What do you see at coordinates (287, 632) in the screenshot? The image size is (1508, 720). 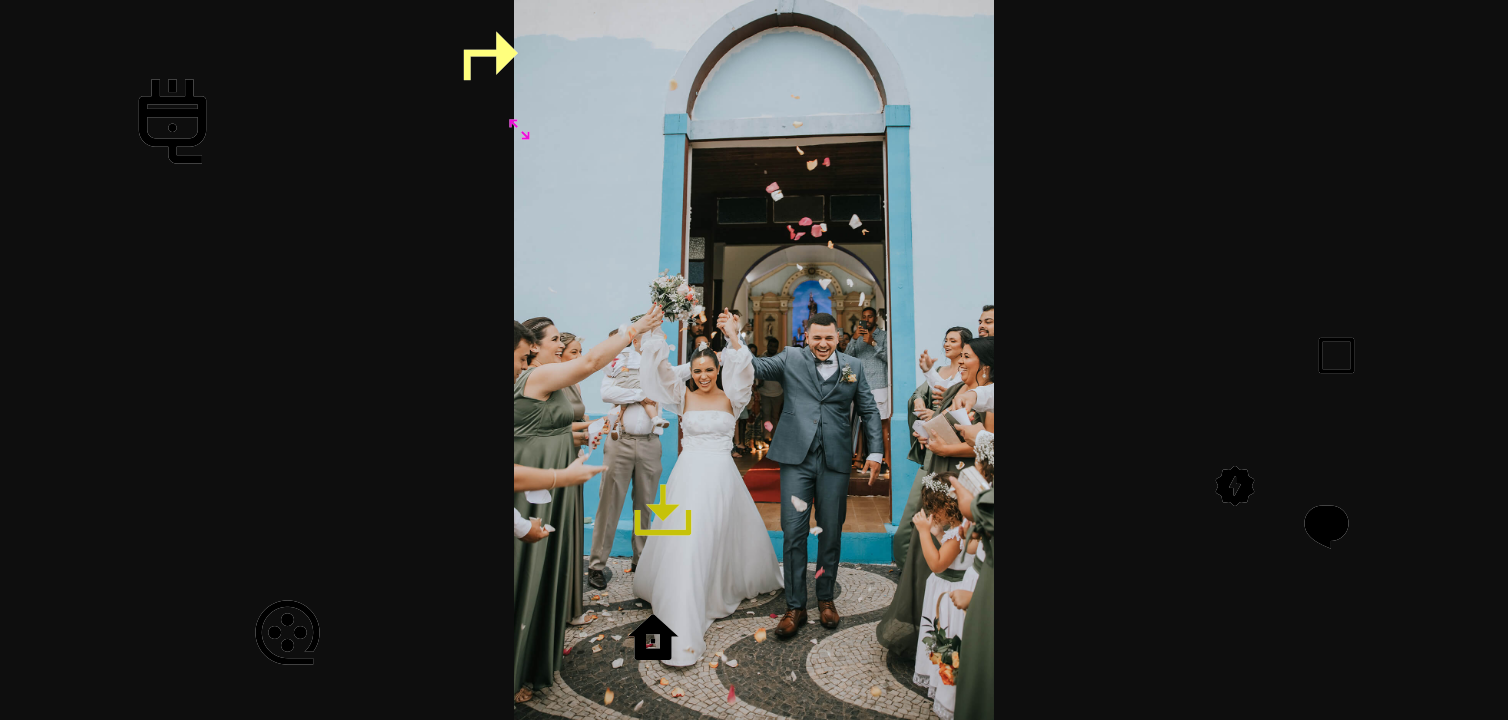 I see `browse movies or video content` at bounding box center [287, 632].